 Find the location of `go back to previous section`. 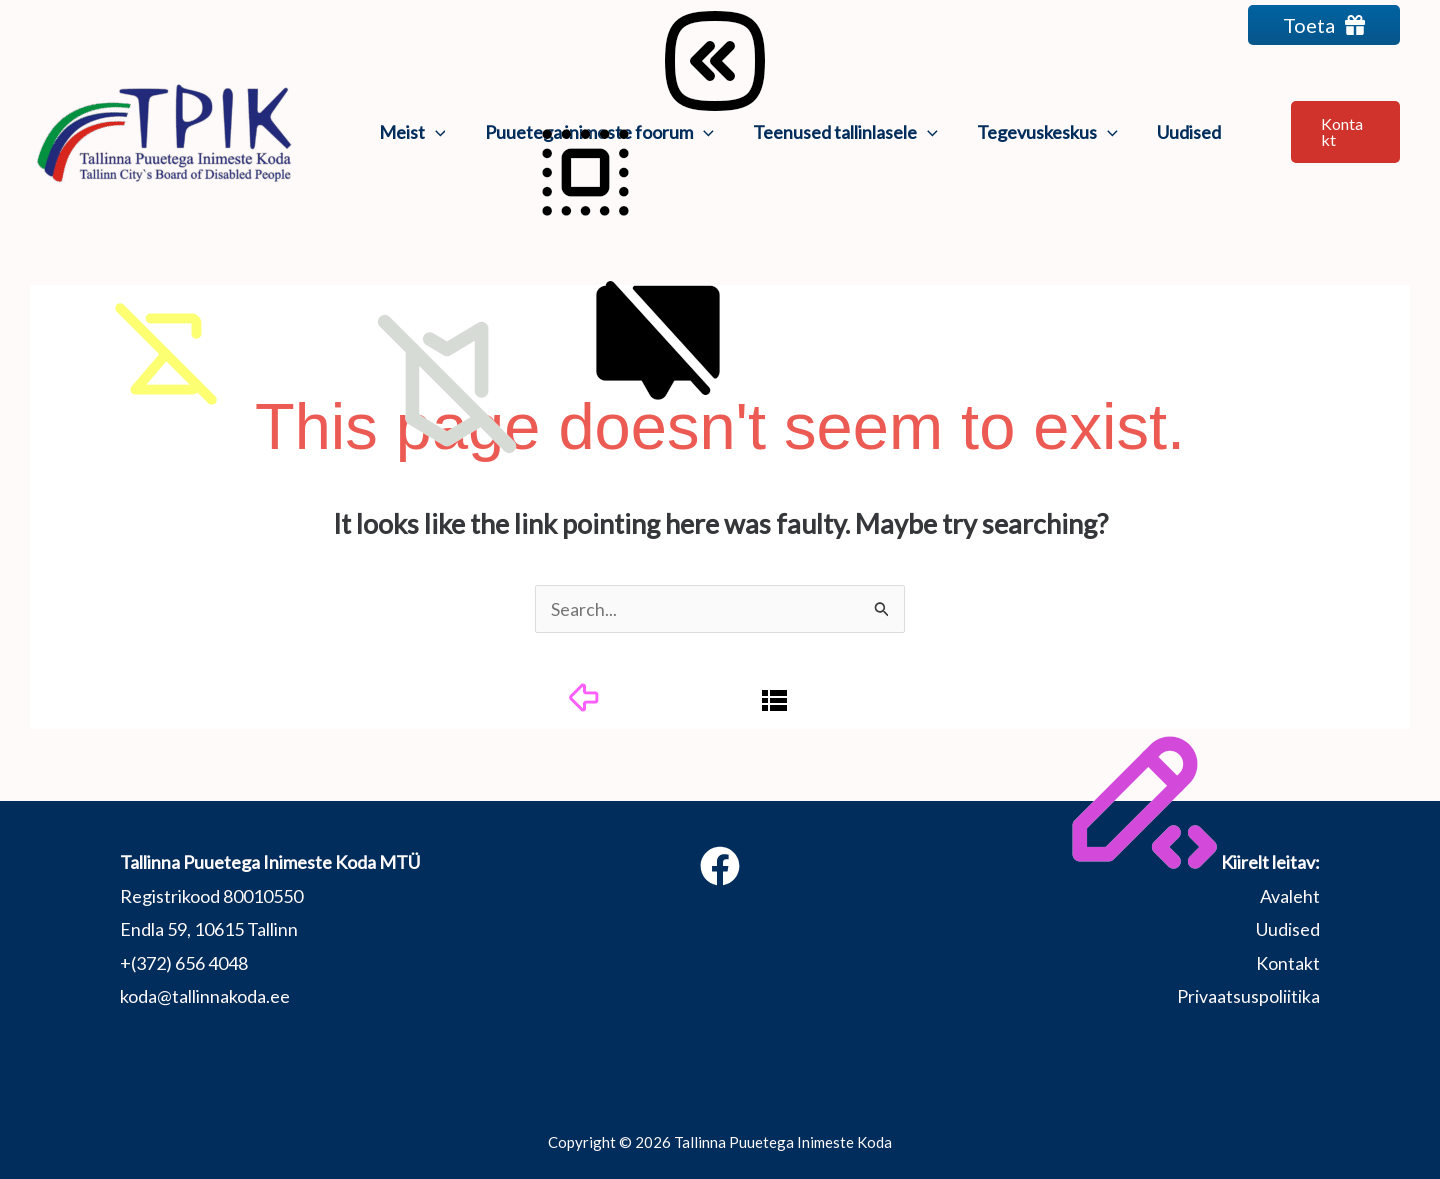

go back to previous section is located at coordinates (715, 61).